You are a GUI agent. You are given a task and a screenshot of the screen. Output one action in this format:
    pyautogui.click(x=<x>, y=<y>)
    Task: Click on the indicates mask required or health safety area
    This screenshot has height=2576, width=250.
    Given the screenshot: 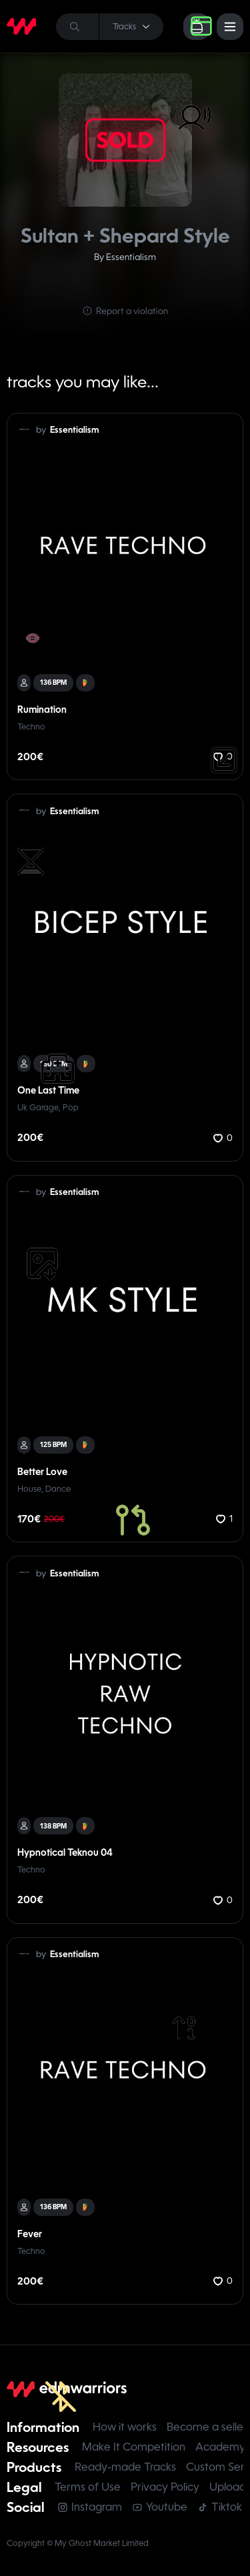 What is the action you would take?
    pyautogui.click(x=33, y=638)
    